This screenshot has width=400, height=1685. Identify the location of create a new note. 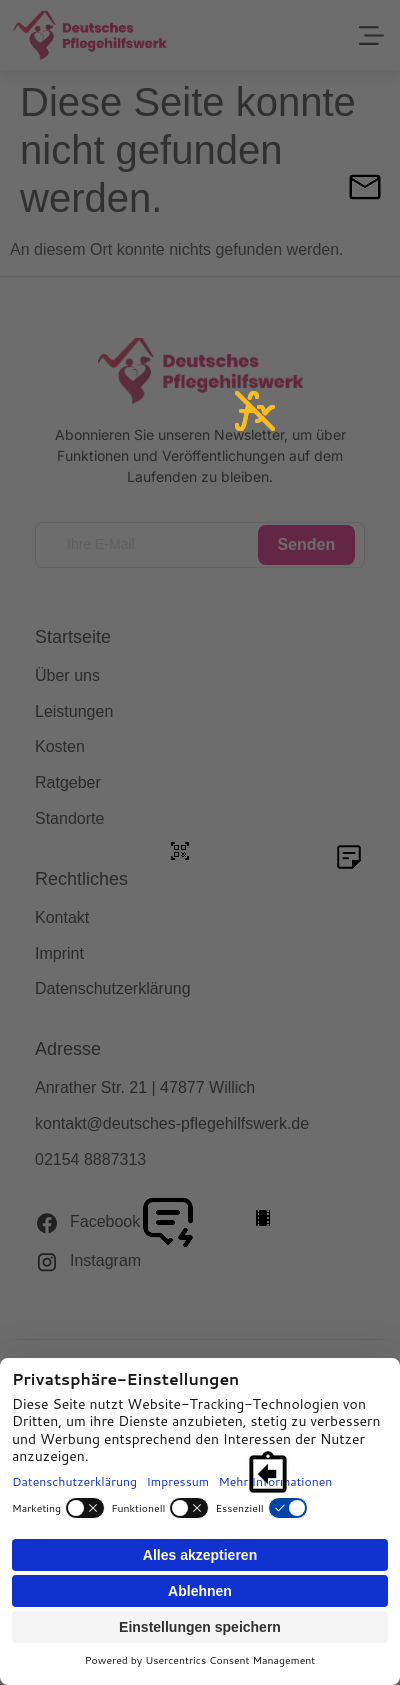
(349, 857).